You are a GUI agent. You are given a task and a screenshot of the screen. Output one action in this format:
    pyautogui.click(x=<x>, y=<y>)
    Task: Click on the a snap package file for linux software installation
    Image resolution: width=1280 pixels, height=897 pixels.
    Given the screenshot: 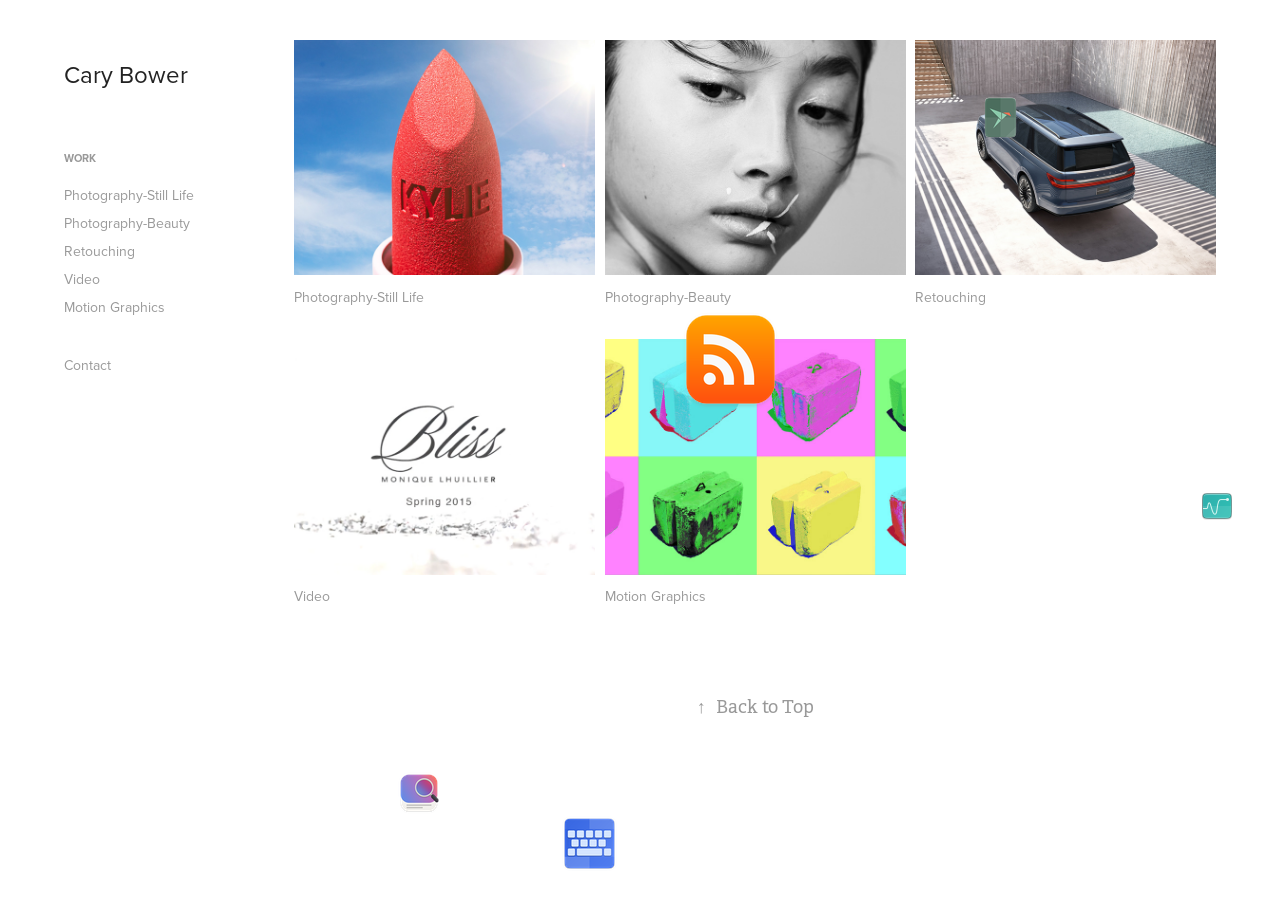 What is the action you would take?
    pyautogui.click(x=1000, y=117)
    